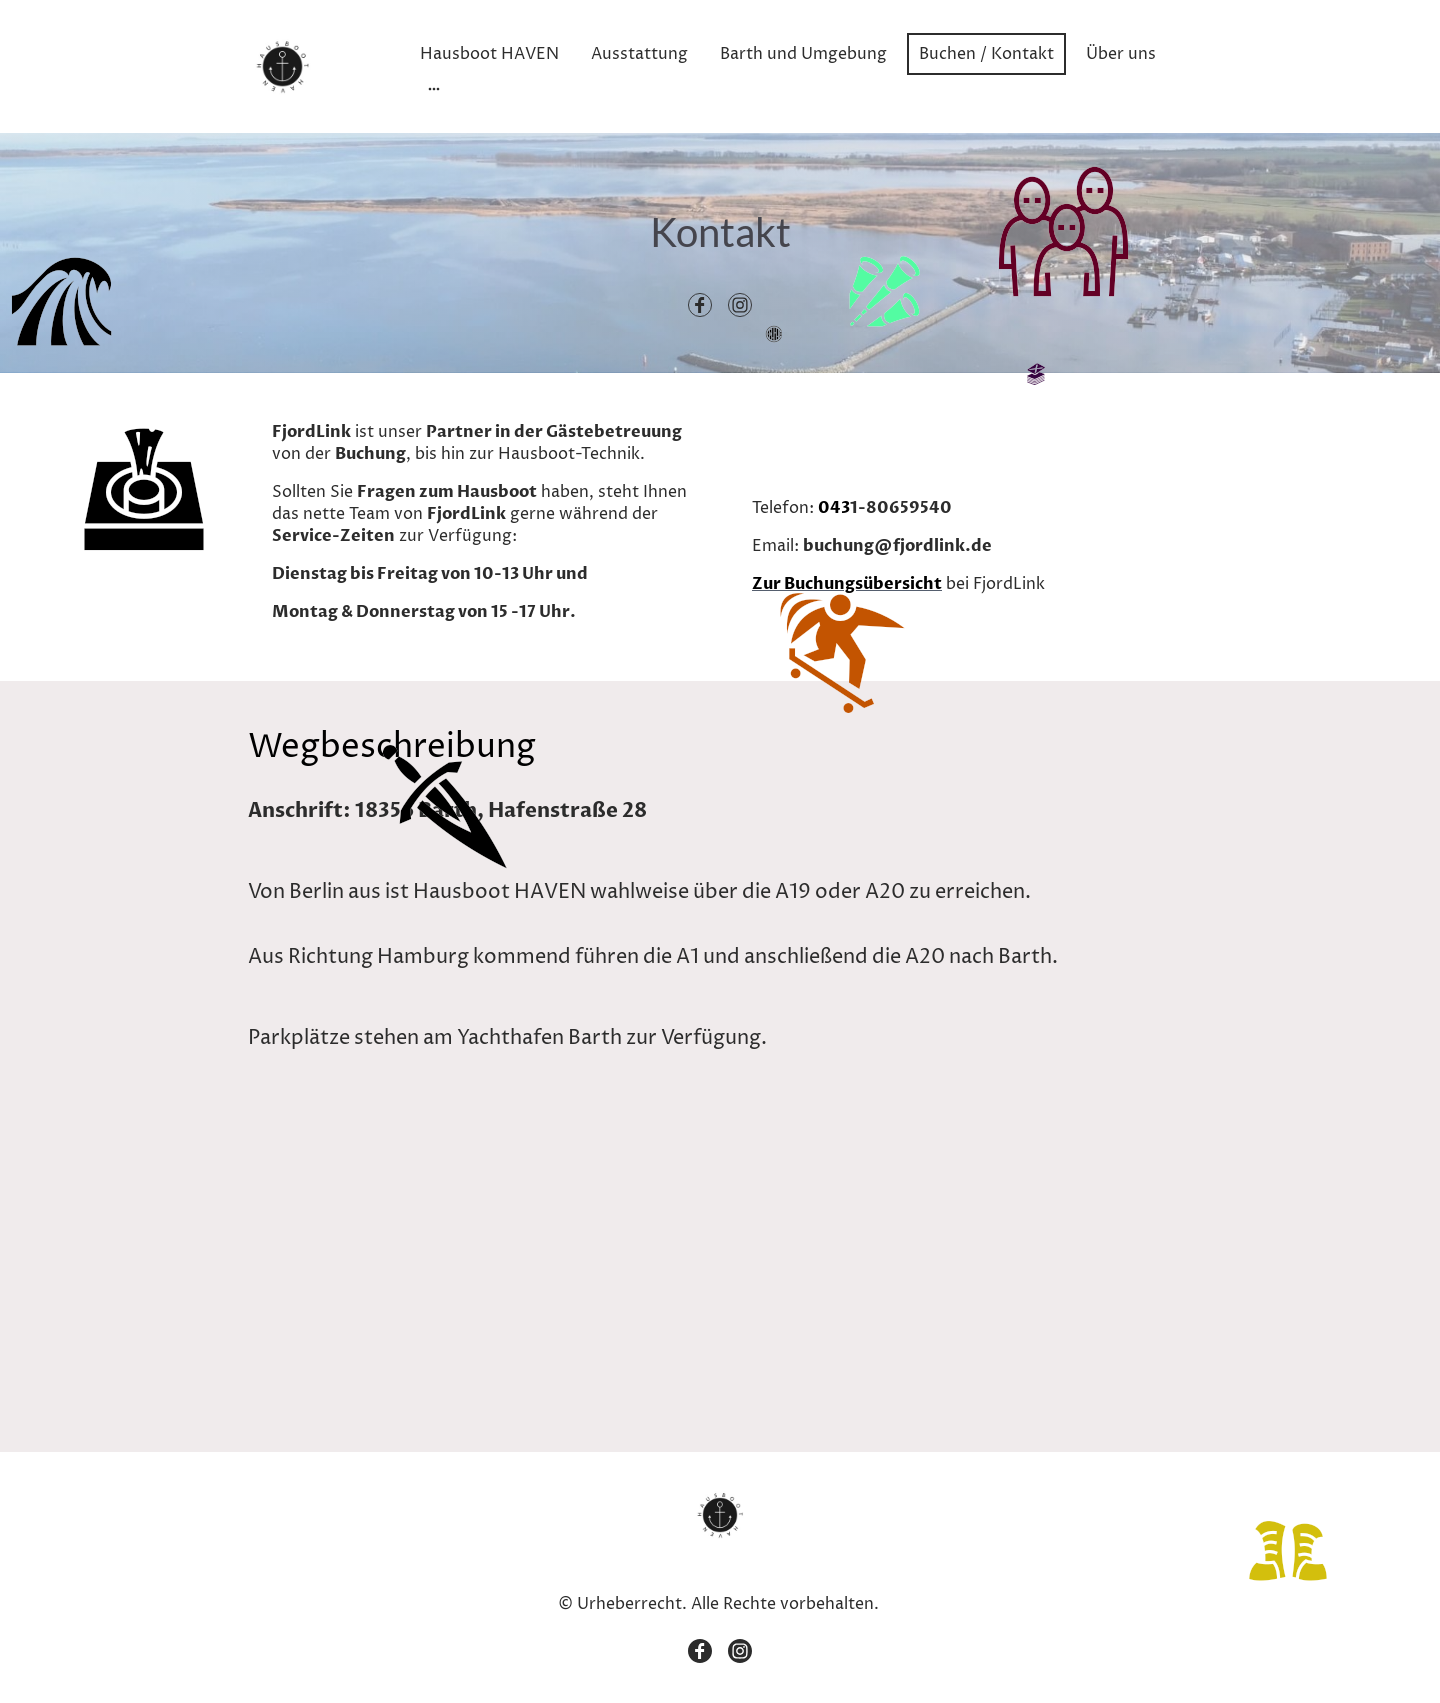 The image size is (1440, 1703). What do you see at coordinates (445, 807) in the screenshot?
I see `equip a dagger or short blade weapon` at bounding box center [445, 807].